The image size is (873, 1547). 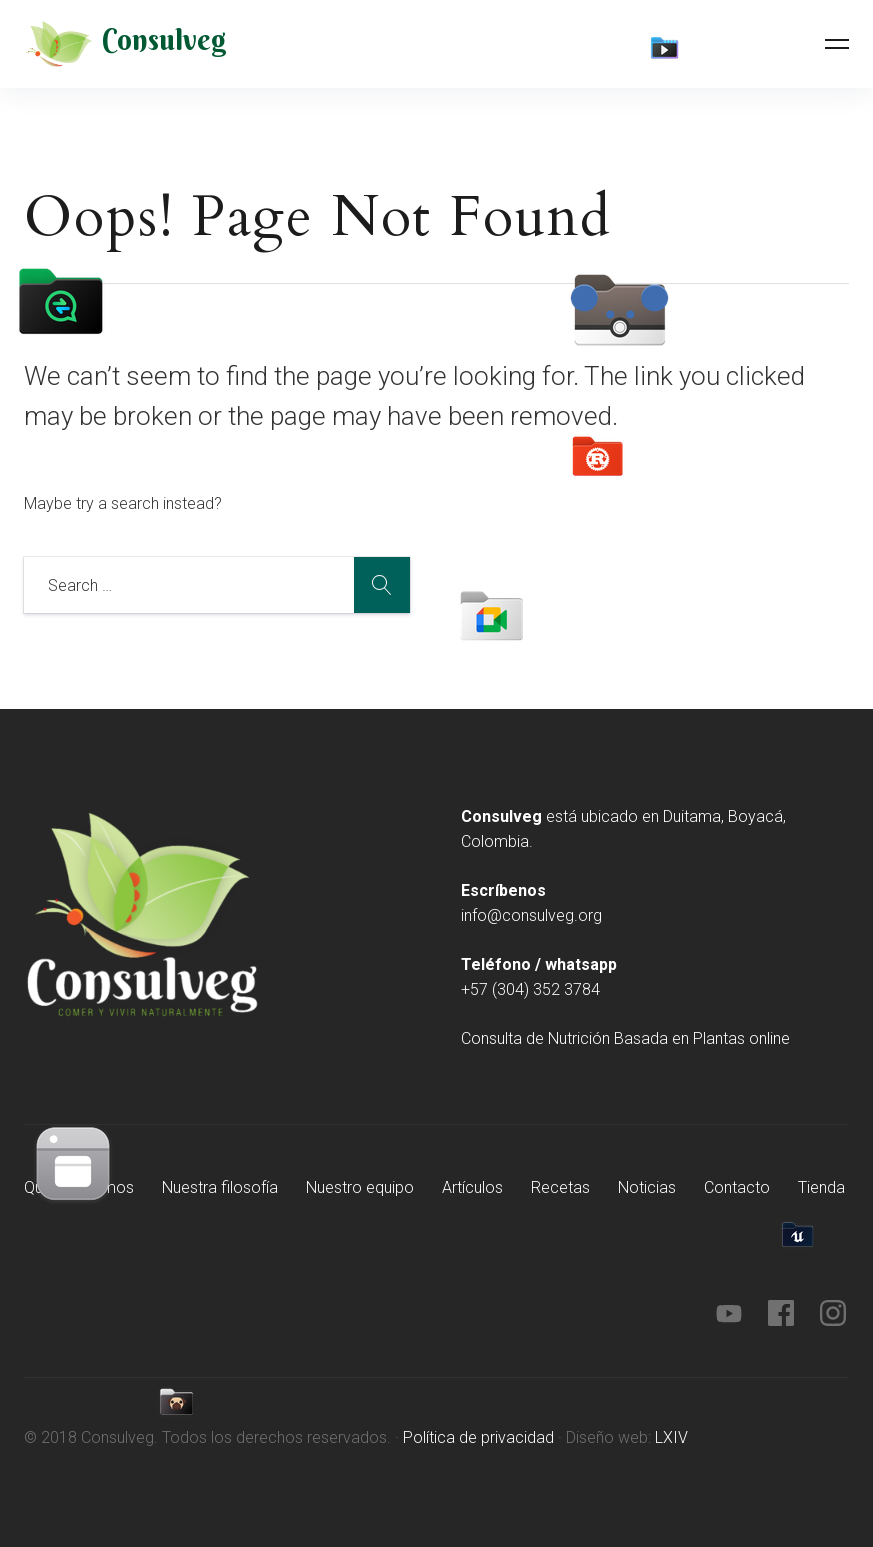 What do you see at coordinates (176, 1402) in the screenshot?
I see `folder containing pug-related images or files` at bounding box center [176, 1402].